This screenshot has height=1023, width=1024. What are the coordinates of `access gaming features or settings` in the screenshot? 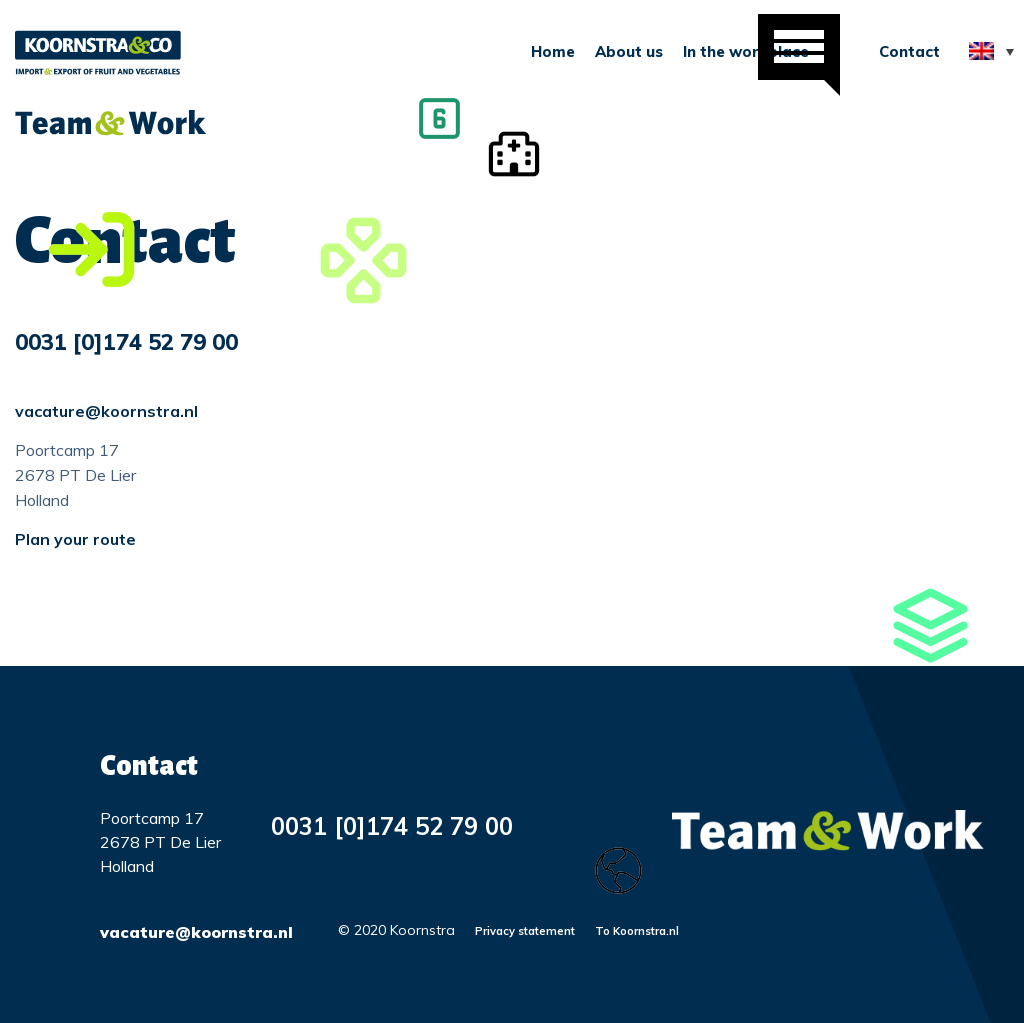 It's located at (363, 260).